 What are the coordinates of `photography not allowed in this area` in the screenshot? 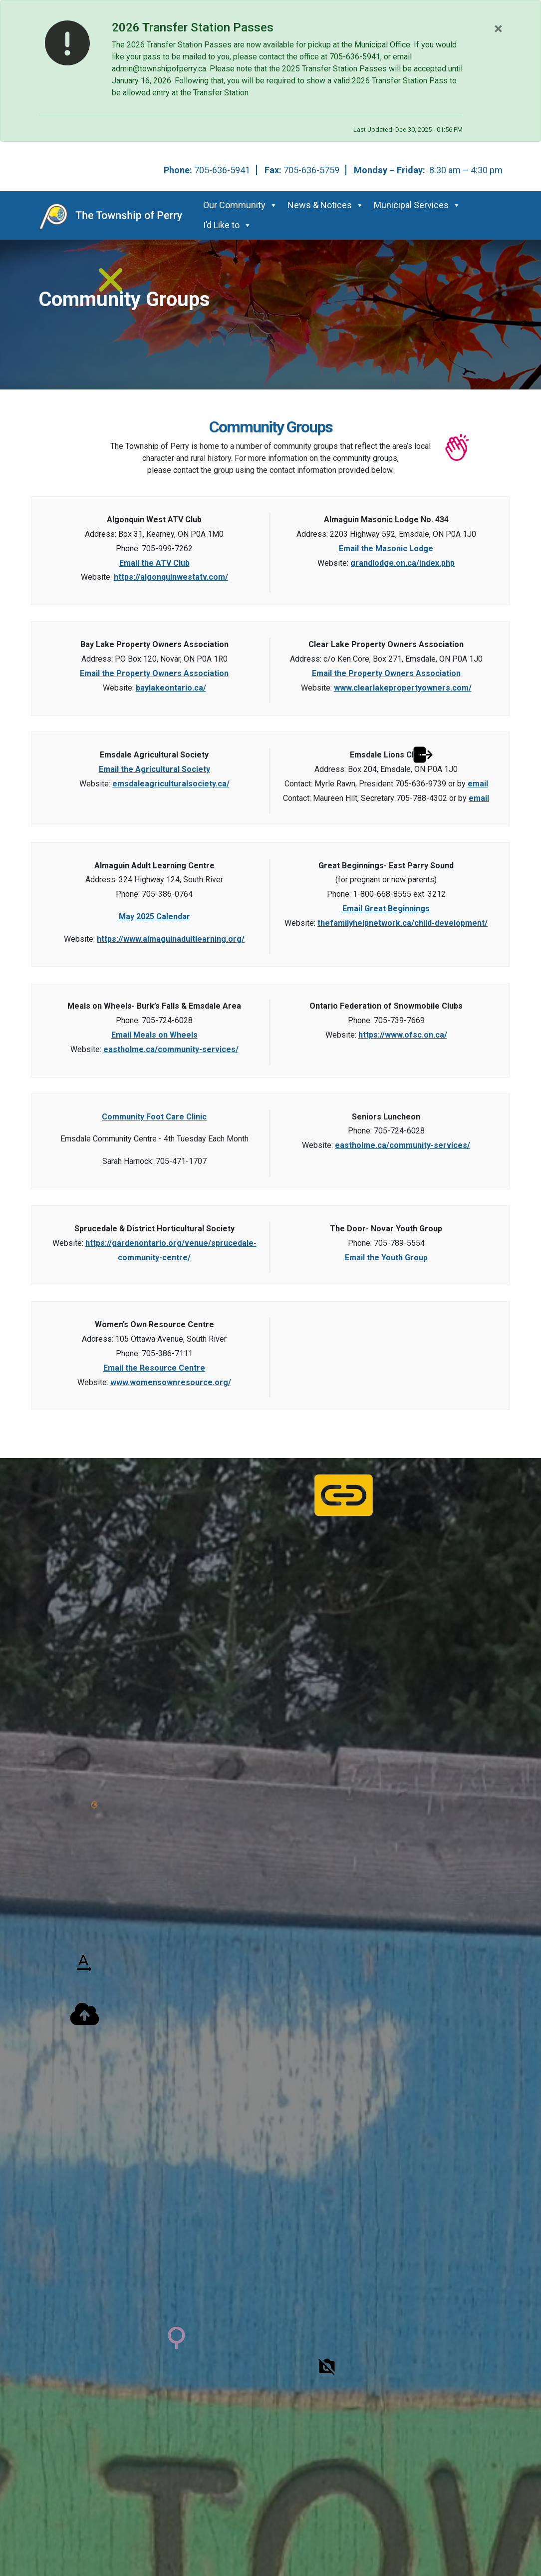 It's located at (327, 2366).